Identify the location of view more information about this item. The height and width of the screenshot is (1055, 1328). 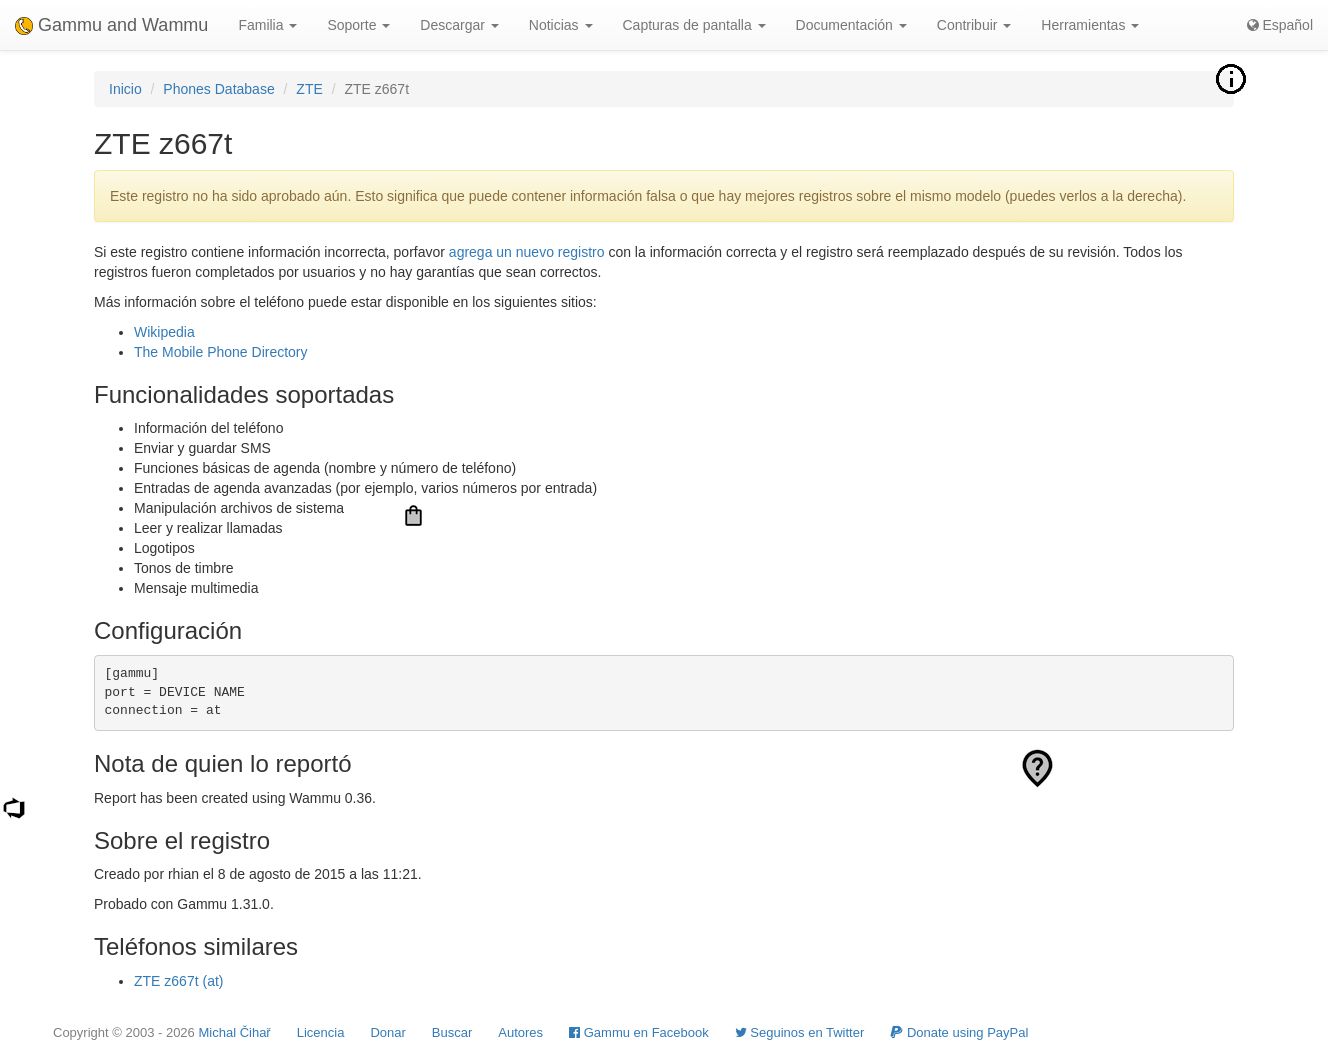
(1231, 79).